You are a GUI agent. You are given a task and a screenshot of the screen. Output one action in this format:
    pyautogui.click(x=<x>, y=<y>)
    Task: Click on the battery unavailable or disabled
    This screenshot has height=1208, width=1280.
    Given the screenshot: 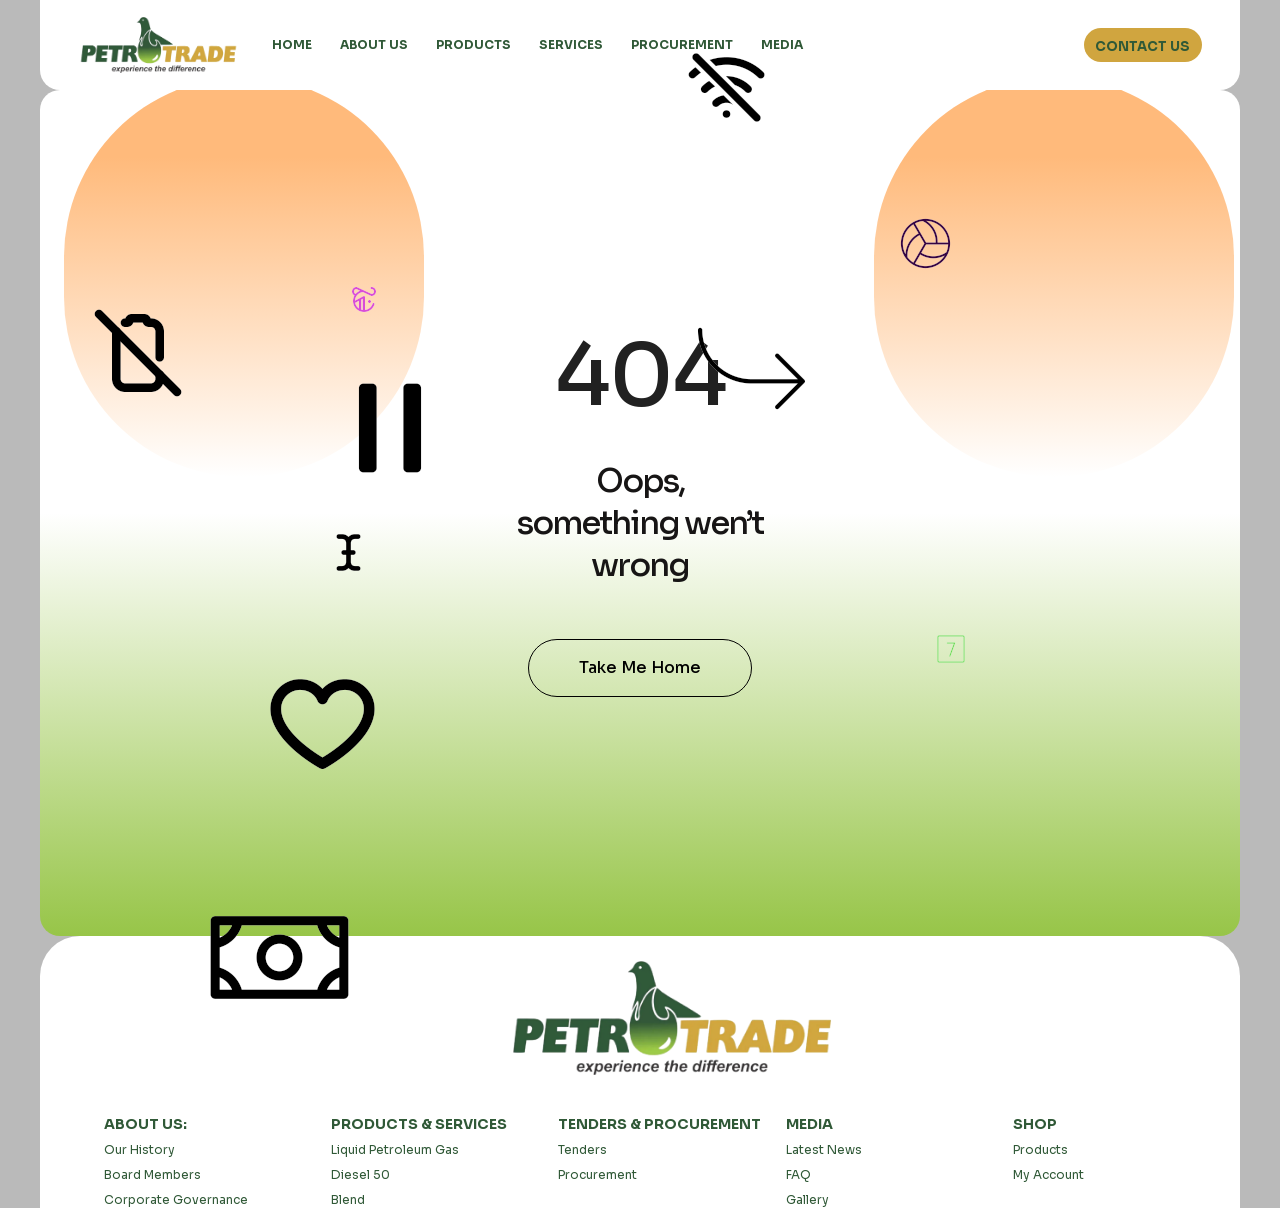 What is the action you would take?
    pyautogui.click(x=138, y=353)
    